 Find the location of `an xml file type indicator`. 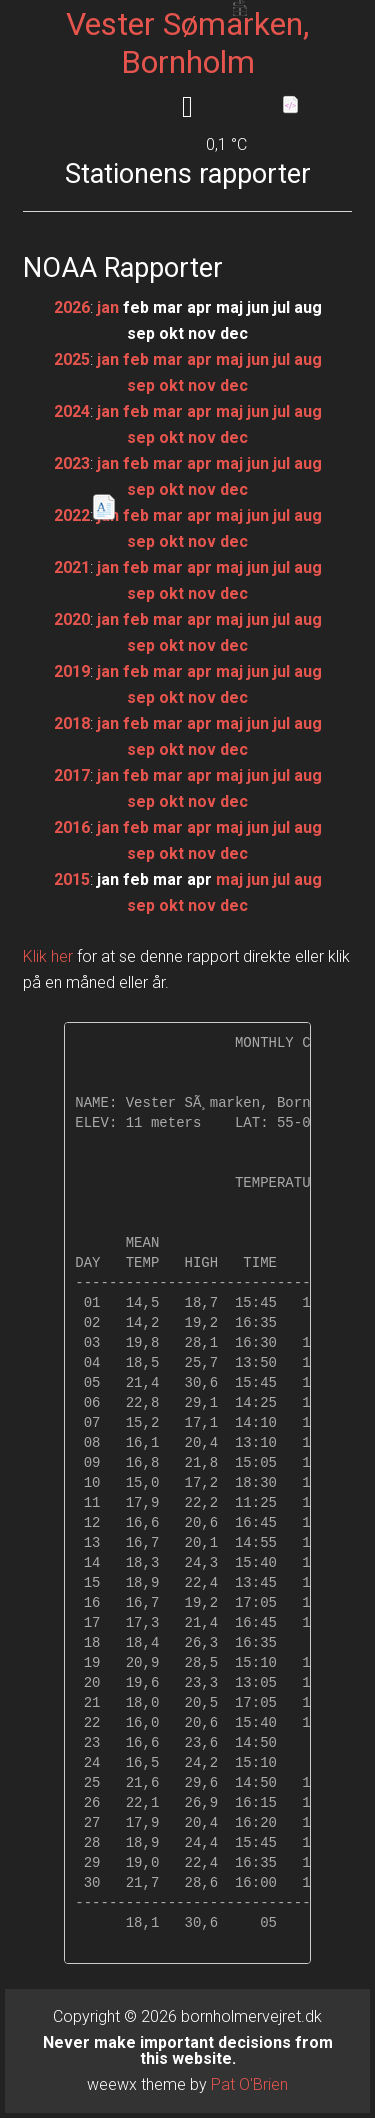

an xml file type indicator is located at coordinates (290, 104).